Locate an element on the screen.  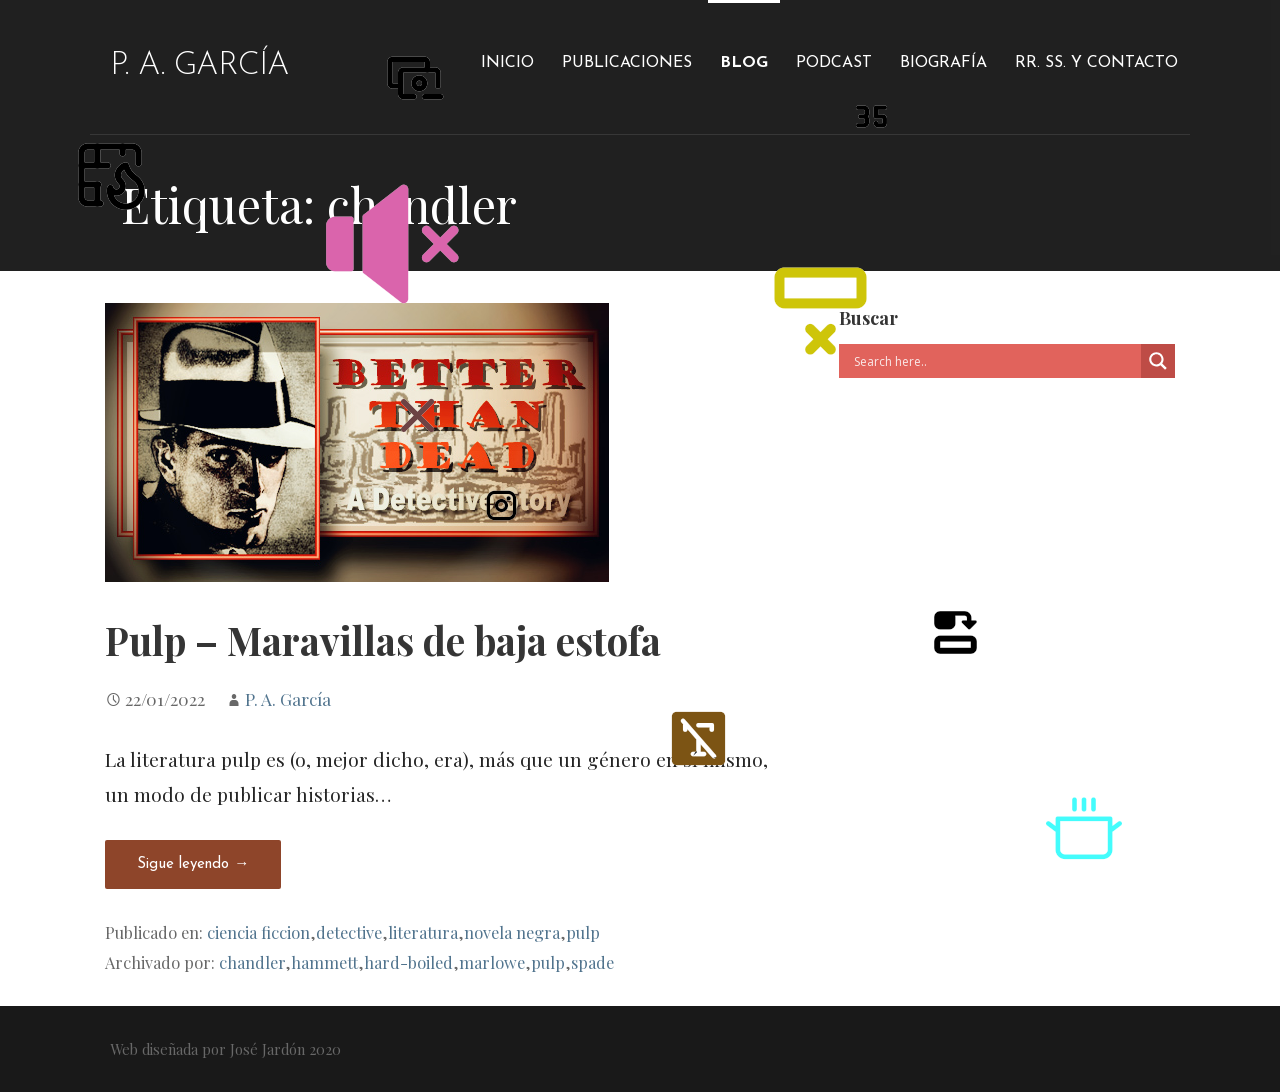
mute audio is located at coordinates (390, 244).